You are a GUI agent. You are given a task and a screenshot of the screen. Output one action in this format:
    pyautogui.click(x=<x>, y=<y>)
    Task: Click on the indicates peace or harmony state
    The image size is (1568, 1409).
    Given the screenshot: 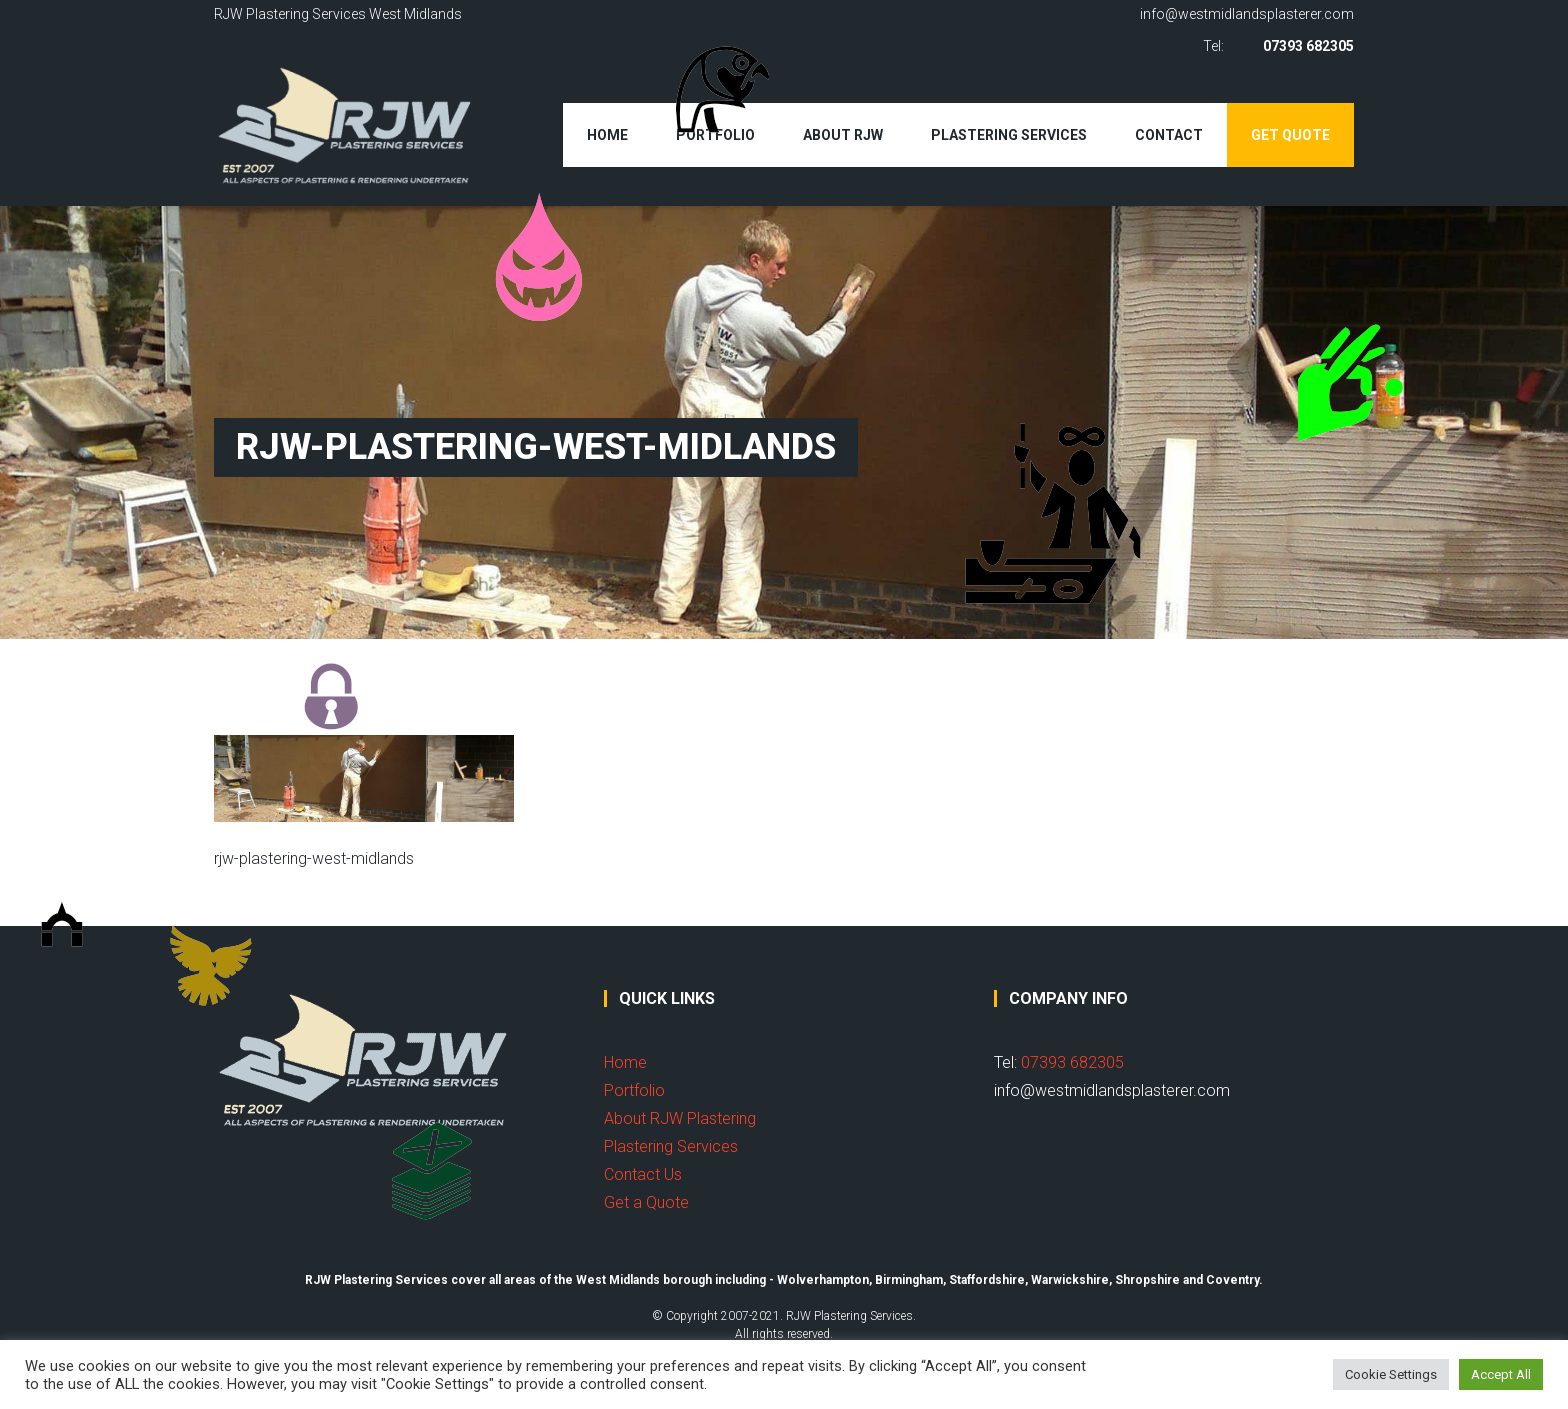 What is the action you would take?
    pyautogui.click(x=210, y=966)
    